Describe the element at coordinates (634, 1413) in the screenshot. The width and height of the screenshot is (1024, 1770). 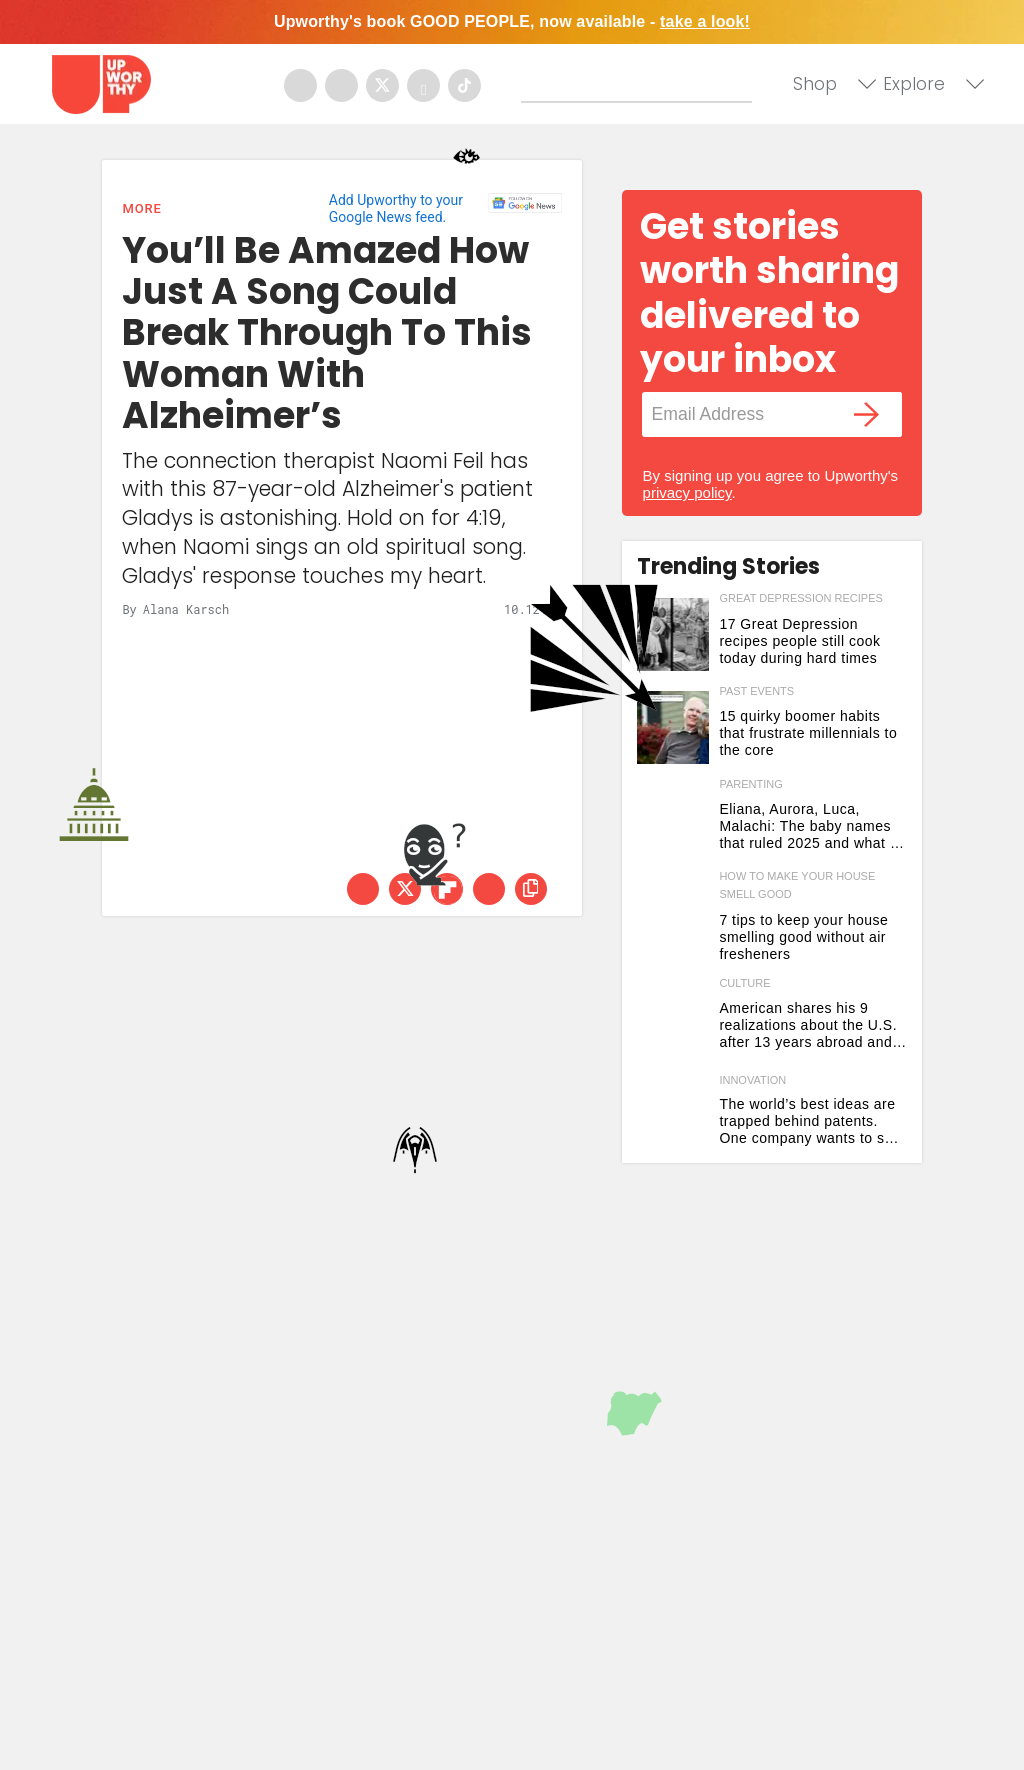
I see `select Nigeria as your country or region` at that location.